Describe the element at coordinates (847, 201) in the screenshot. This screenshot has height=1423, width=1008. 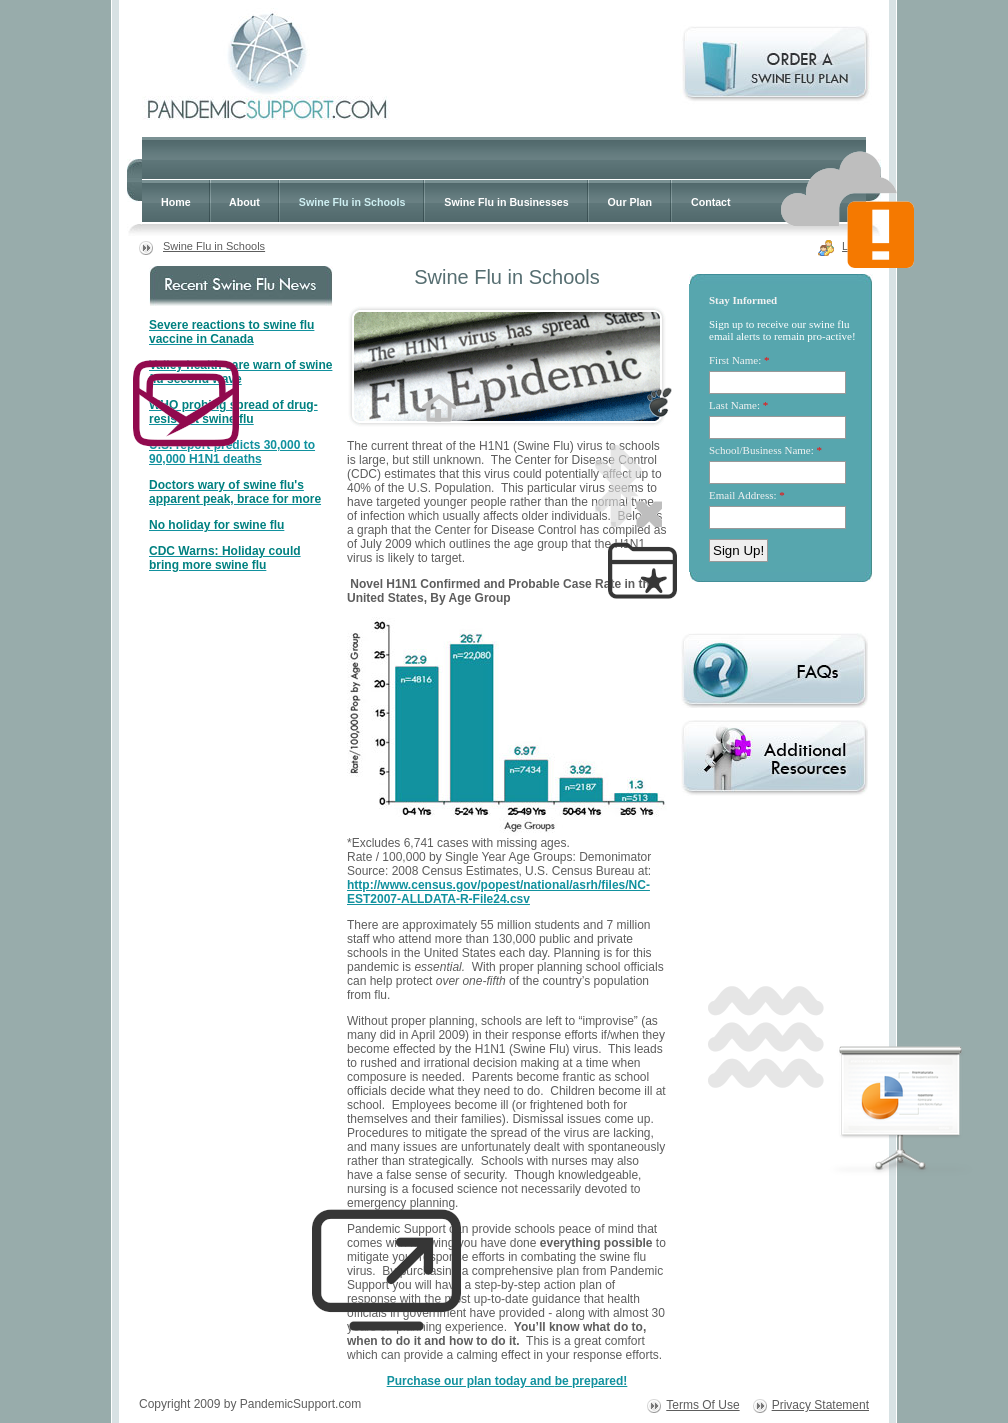
I see `indicates a severe weather alert or warning` at that location.